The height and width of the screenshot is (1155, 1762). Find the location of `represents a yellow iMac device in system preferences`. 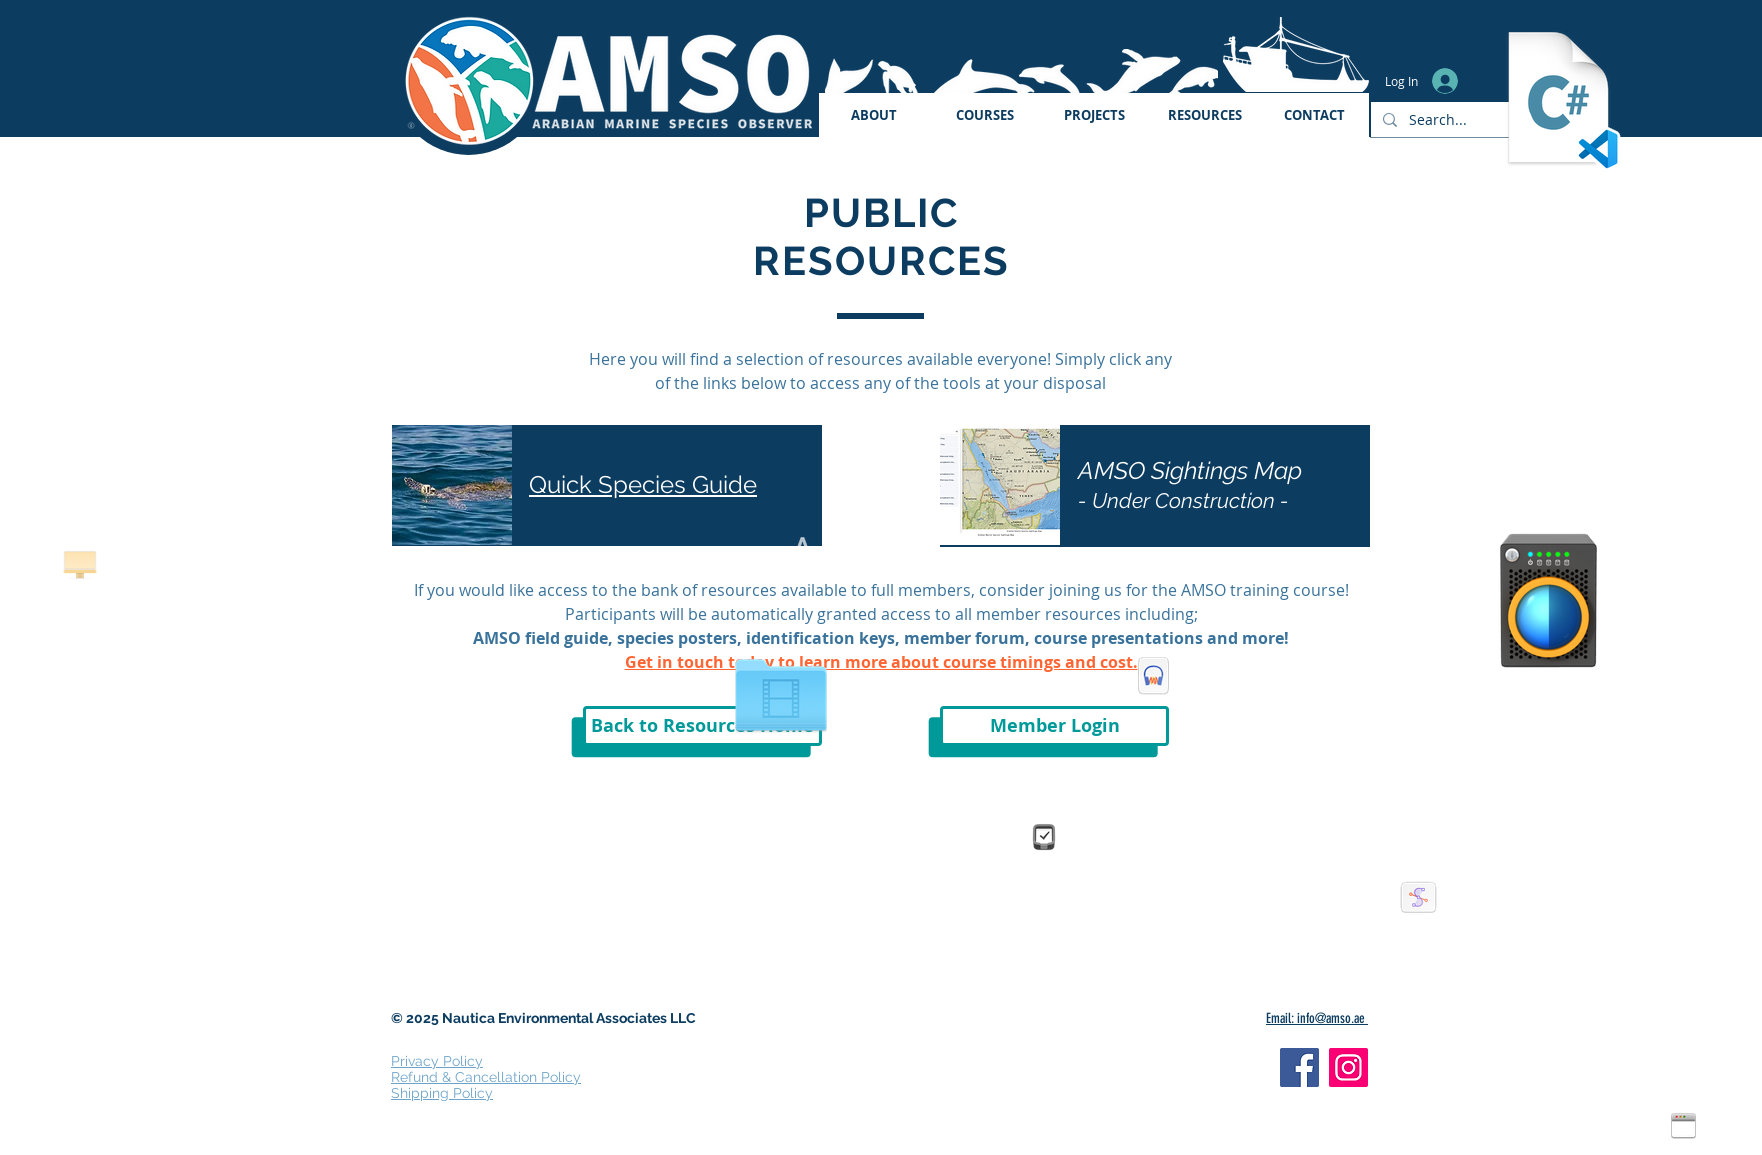

represents a yellow iMac device in system preferences is located at coordinates (80, 564).